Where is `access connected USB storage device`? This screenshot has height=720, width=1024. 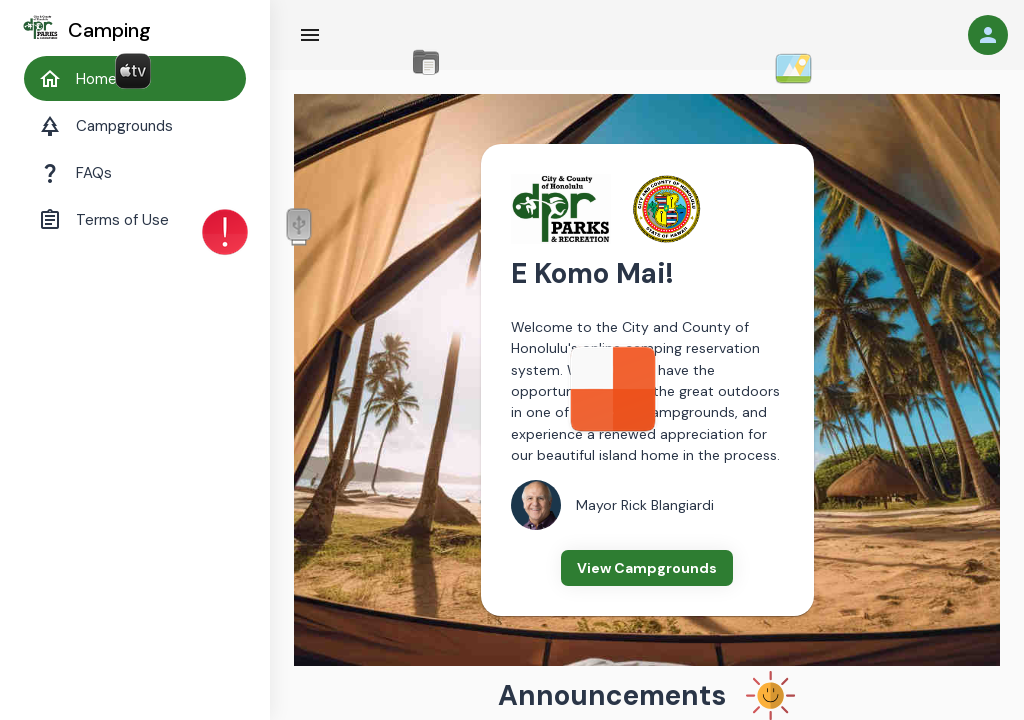 access connected USB storage device is located at coordinates (299, 227).